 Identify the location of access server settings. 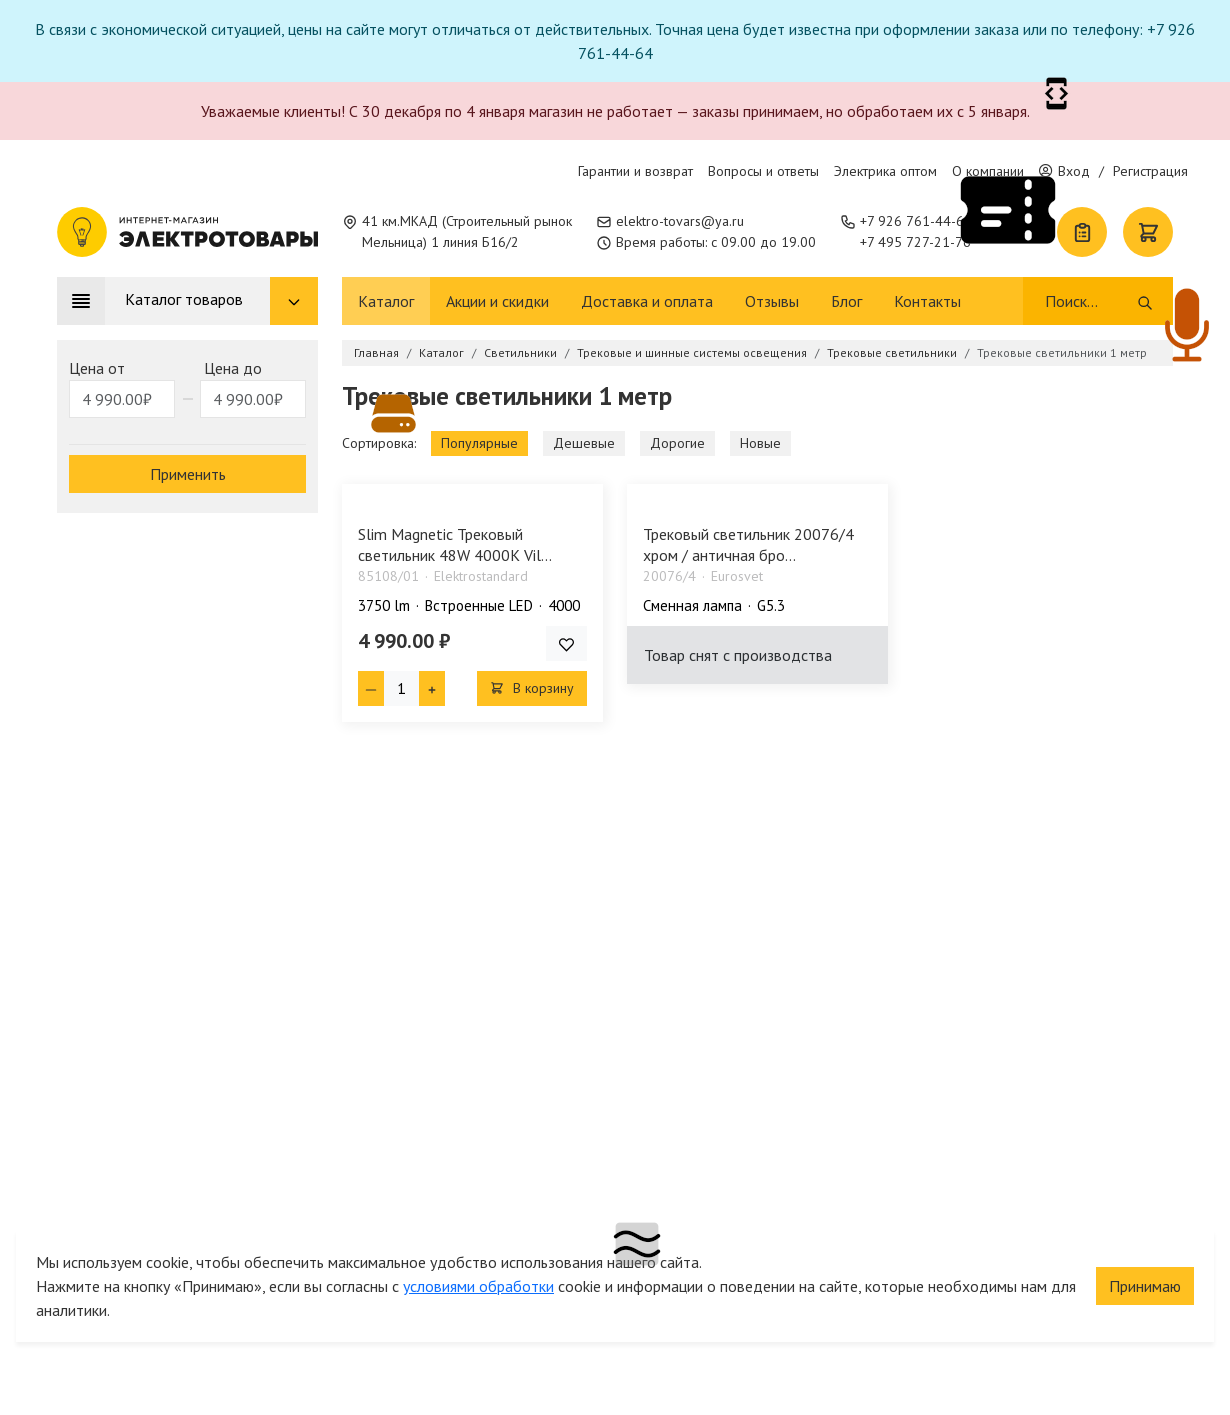
(393, 413).